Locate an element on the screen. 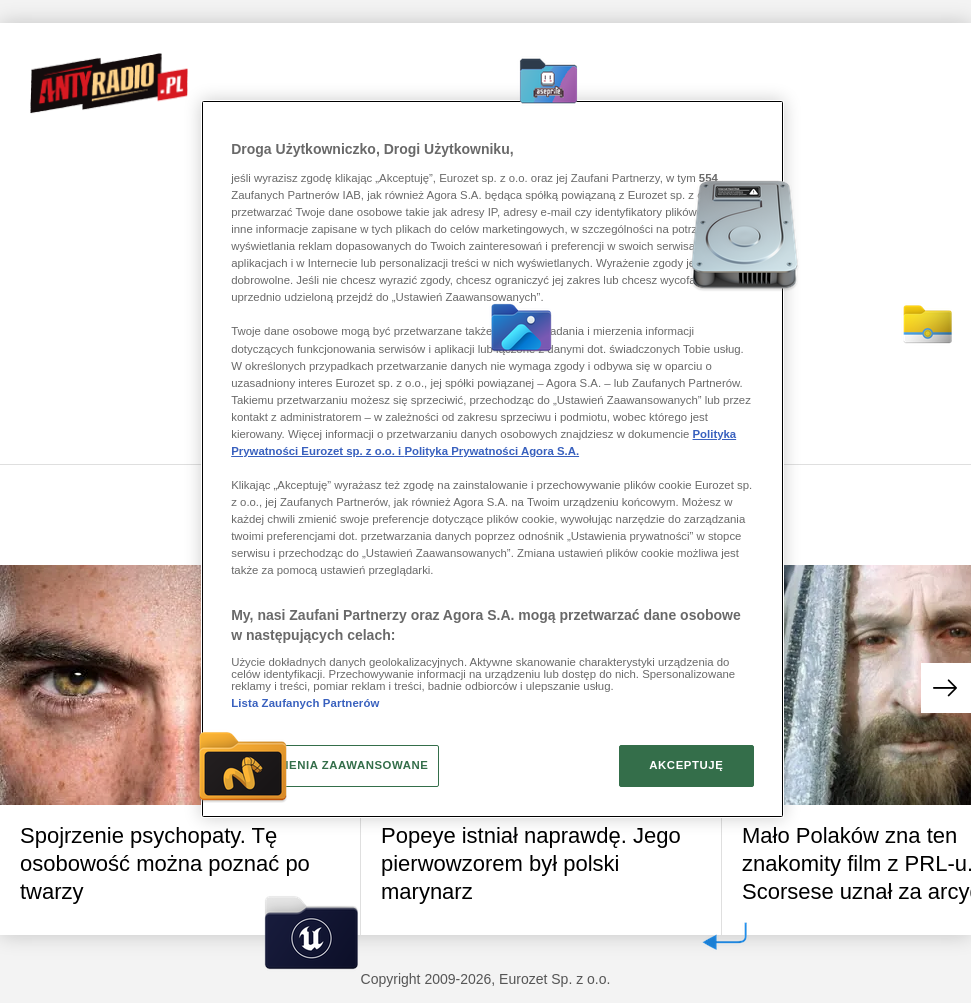 Image resolution: width=971 pixels, height=1003 pixels. folder containing Unreal Engine project files is located at coordinates (311, 935).